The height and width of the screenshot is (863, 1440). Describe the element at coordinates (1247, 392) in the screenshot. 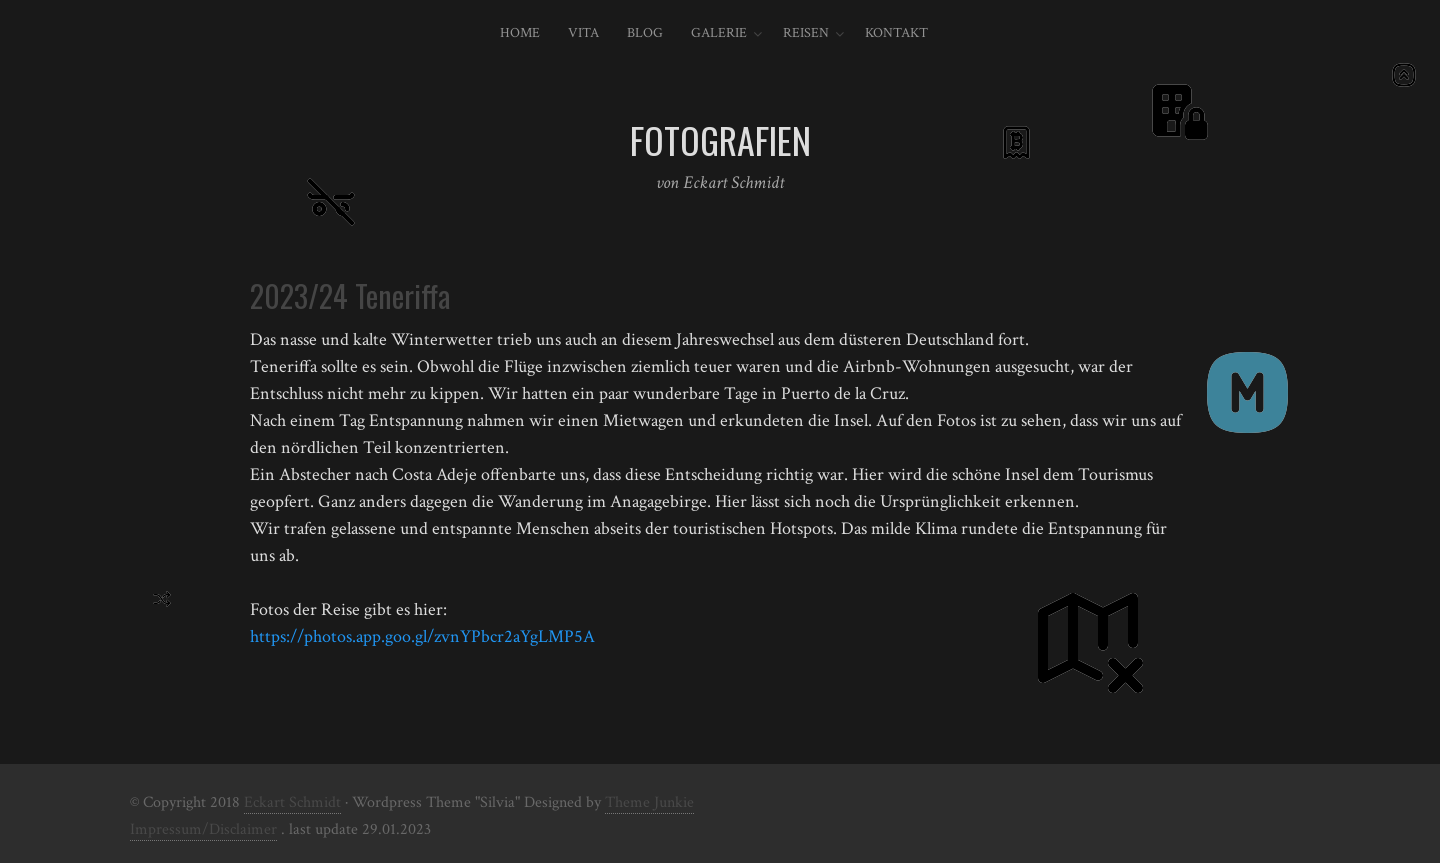

I see `access menu or main navigation` at that location.